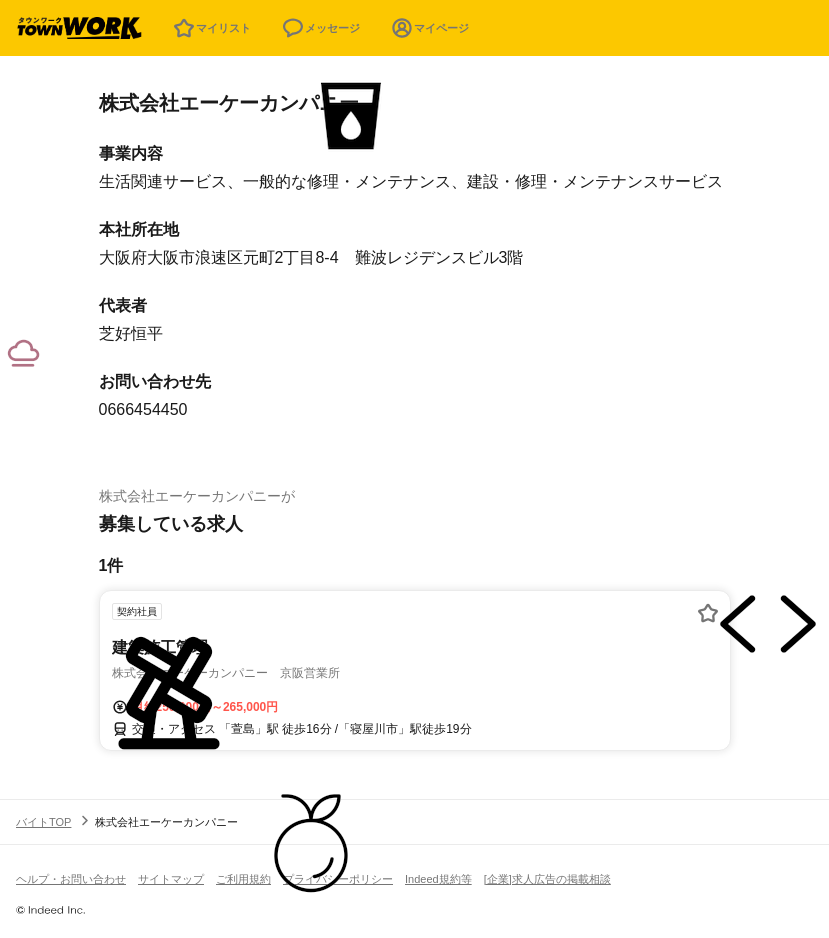 Image resolution: width=829 pixels, height=938 pixels. I want to click on indicates foggy weather conditions, so click(23, 354).